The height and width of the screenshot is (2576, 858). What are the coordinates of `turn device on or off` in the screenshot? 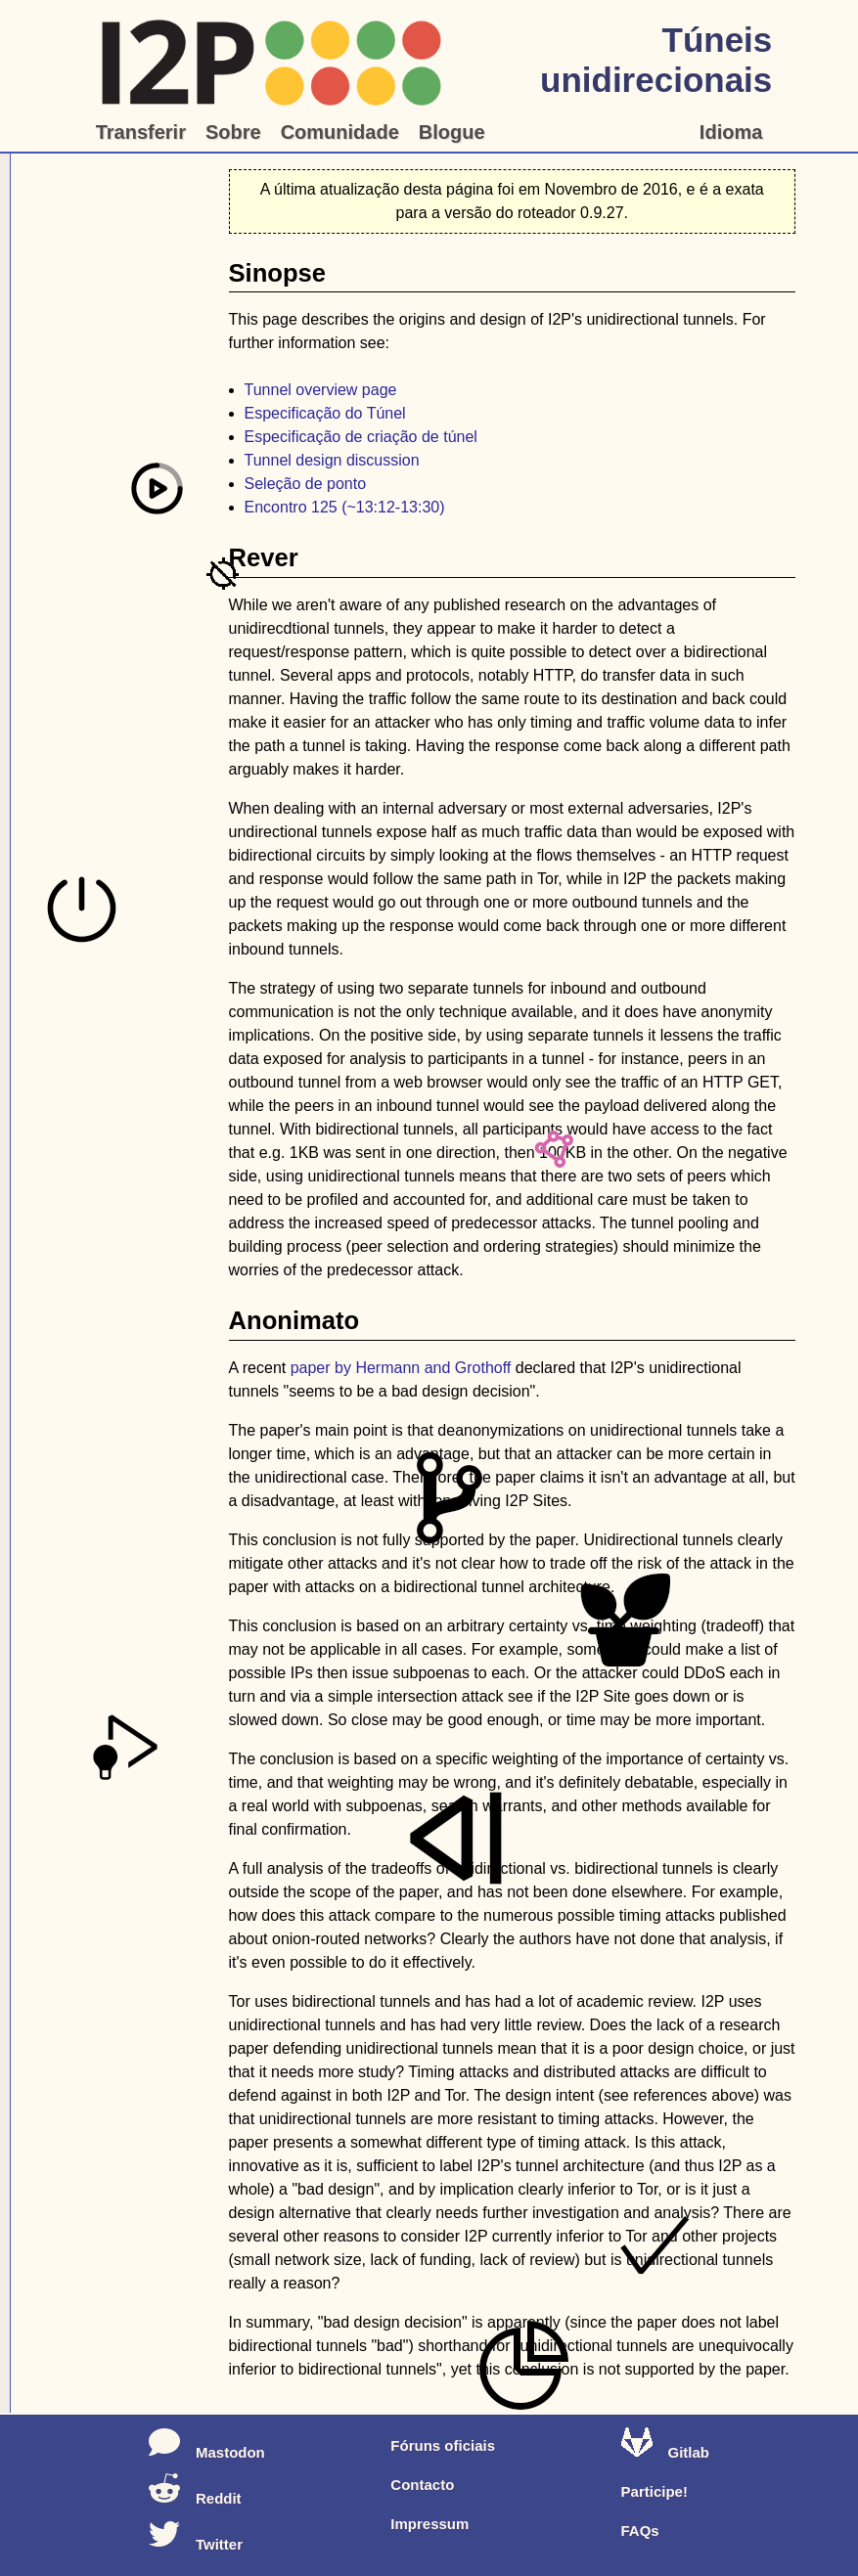 It's located at (81, 908).